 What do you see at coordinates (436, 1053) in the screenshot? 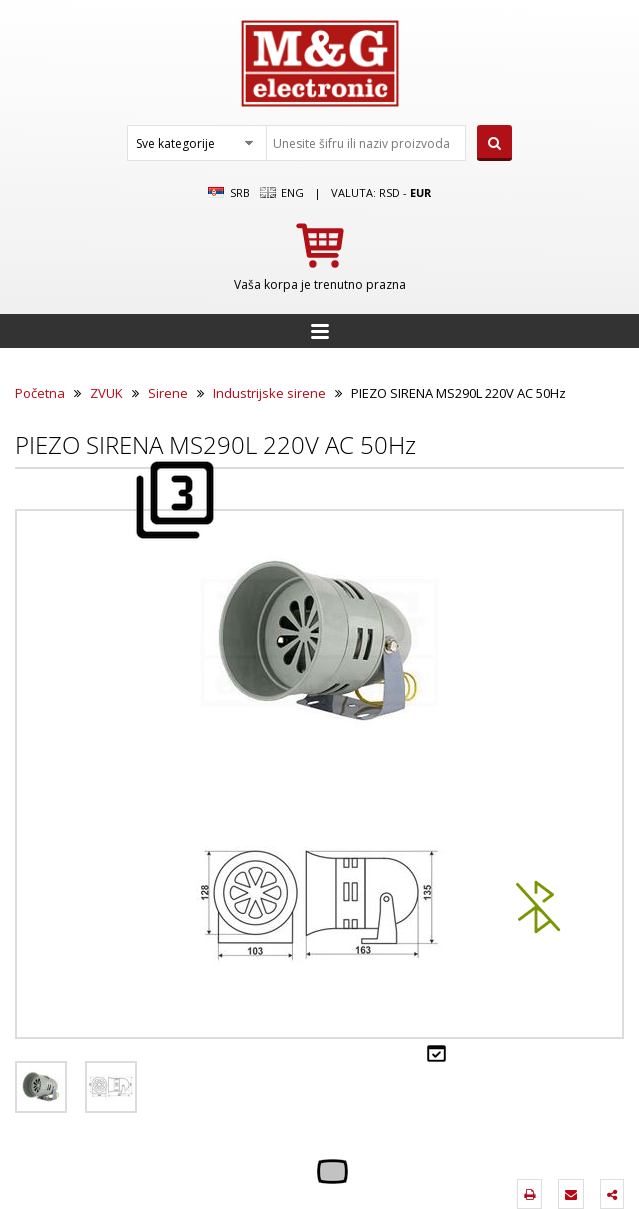
I see `domain verification complete` at bounding box center [436, 1053].